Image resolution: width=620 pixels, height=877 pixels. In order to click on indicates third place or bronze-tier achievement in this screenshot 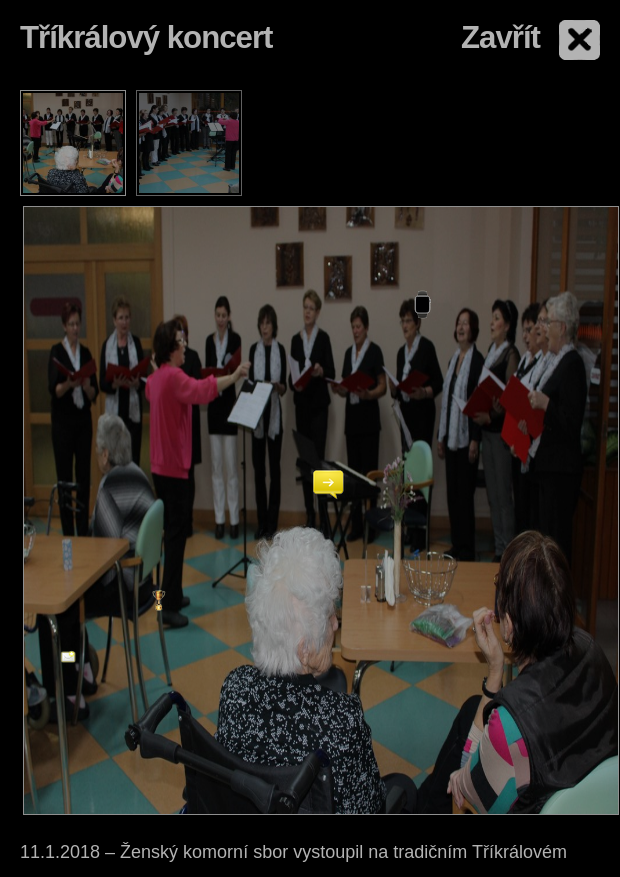, I will do `click(159, 600)`.